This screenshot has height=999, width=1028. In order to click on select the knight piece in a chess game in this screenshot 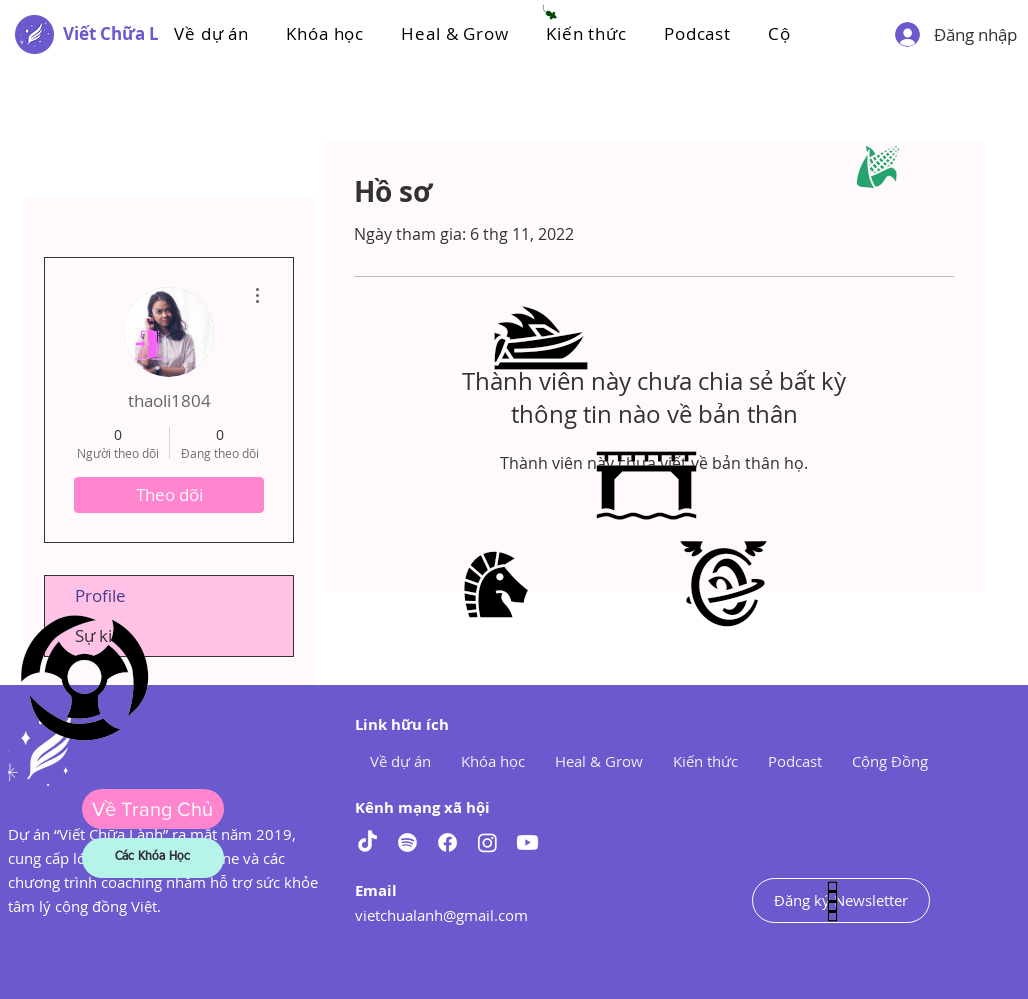, I will do `click(496, 584)`.